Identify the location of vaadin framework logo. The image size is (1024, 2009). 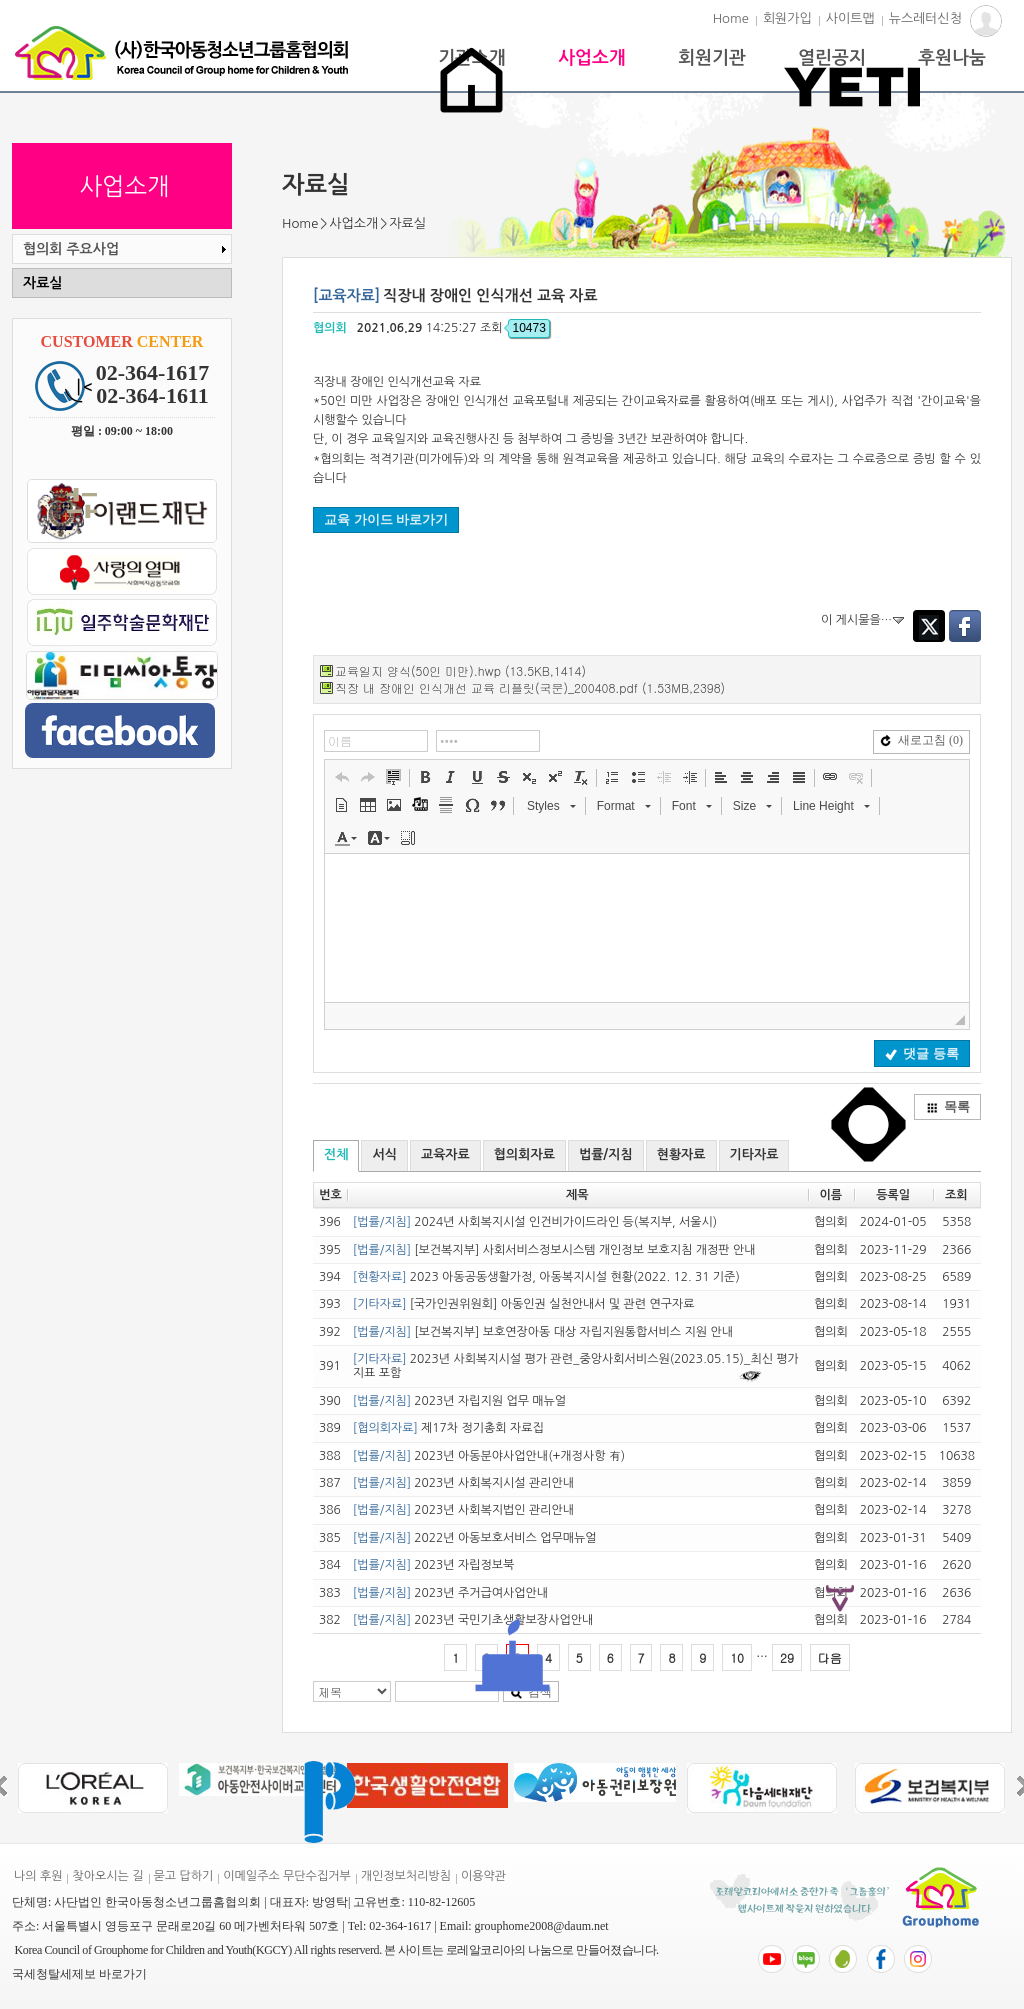
(840, 1599).